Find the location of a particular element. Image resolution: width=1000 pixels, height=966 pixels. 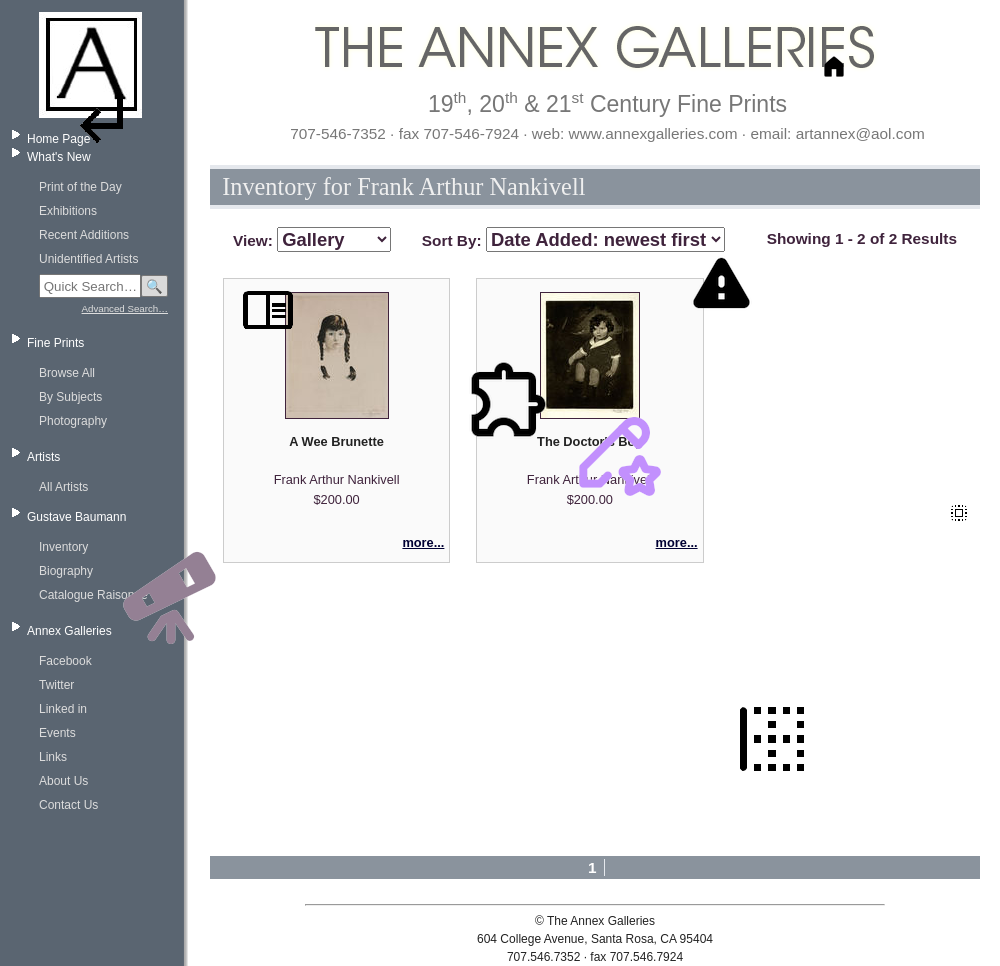

navigate to parent folder or directory is located at coordinates (100, 117).